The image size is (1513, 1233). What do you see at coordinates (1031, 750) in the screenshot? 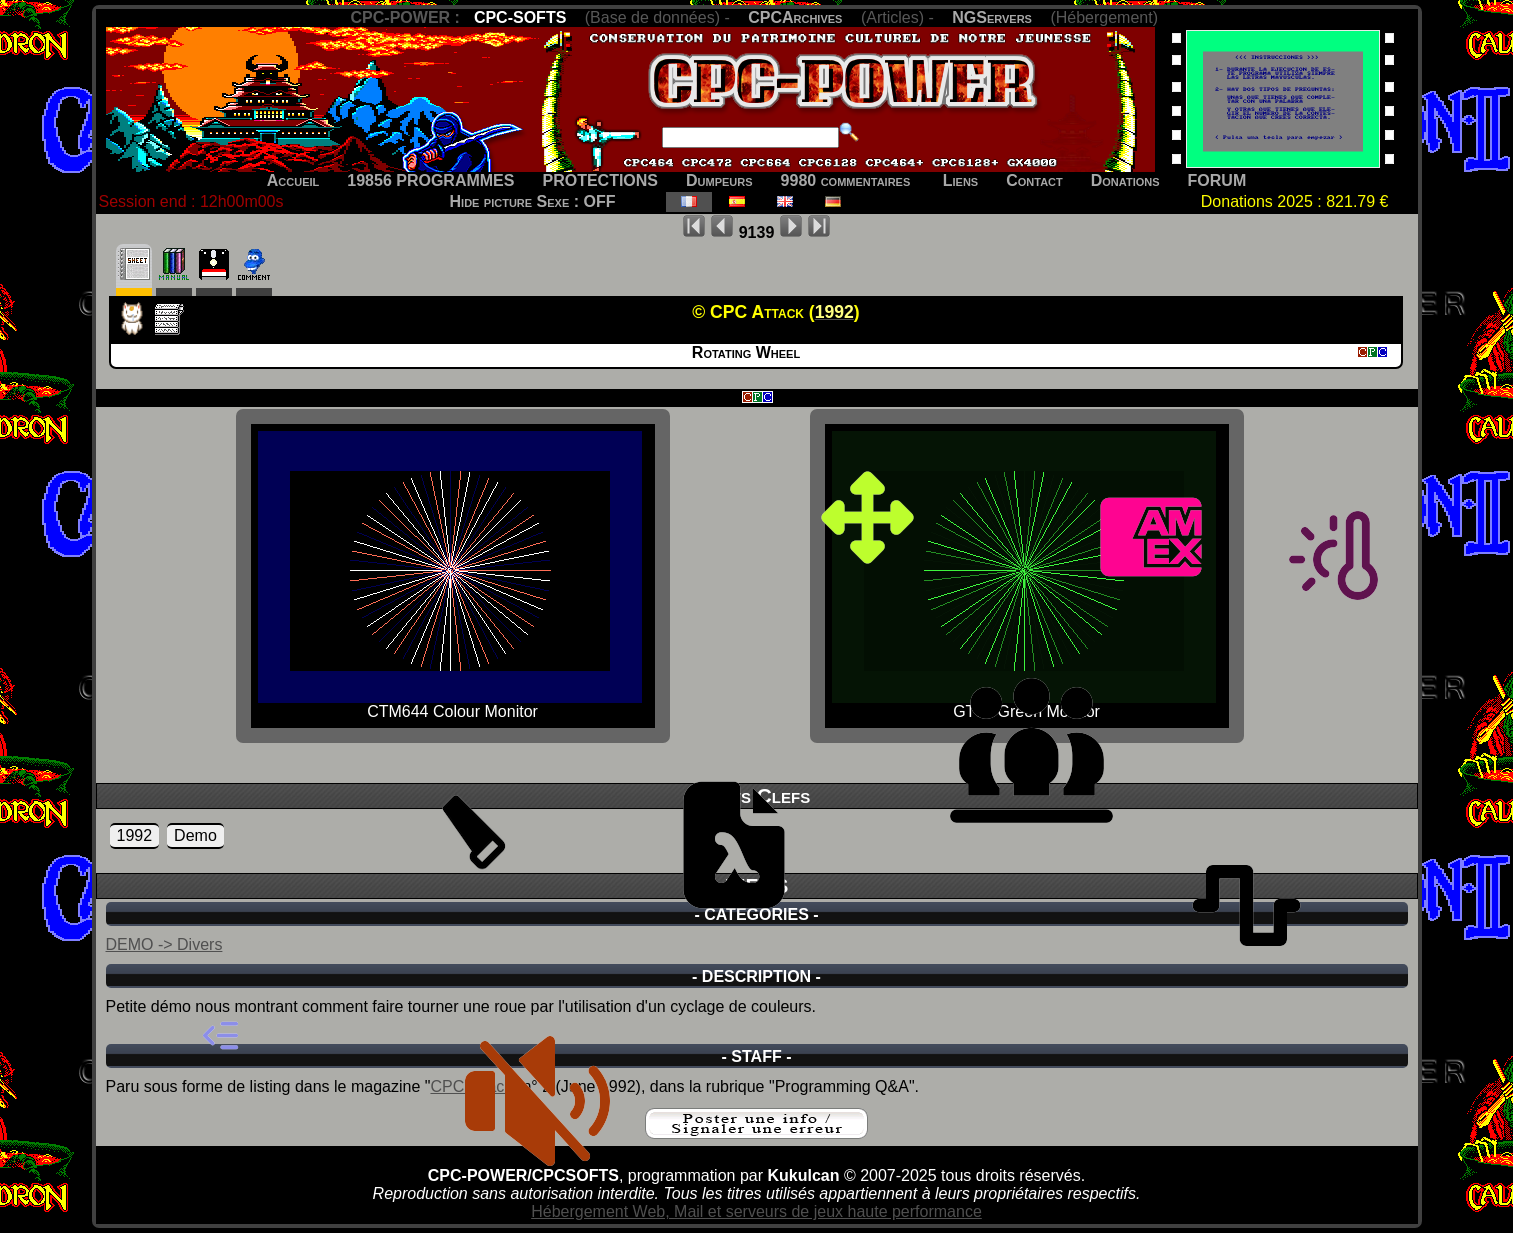
I see `view team or group members` at bounding box center [1031, 750].